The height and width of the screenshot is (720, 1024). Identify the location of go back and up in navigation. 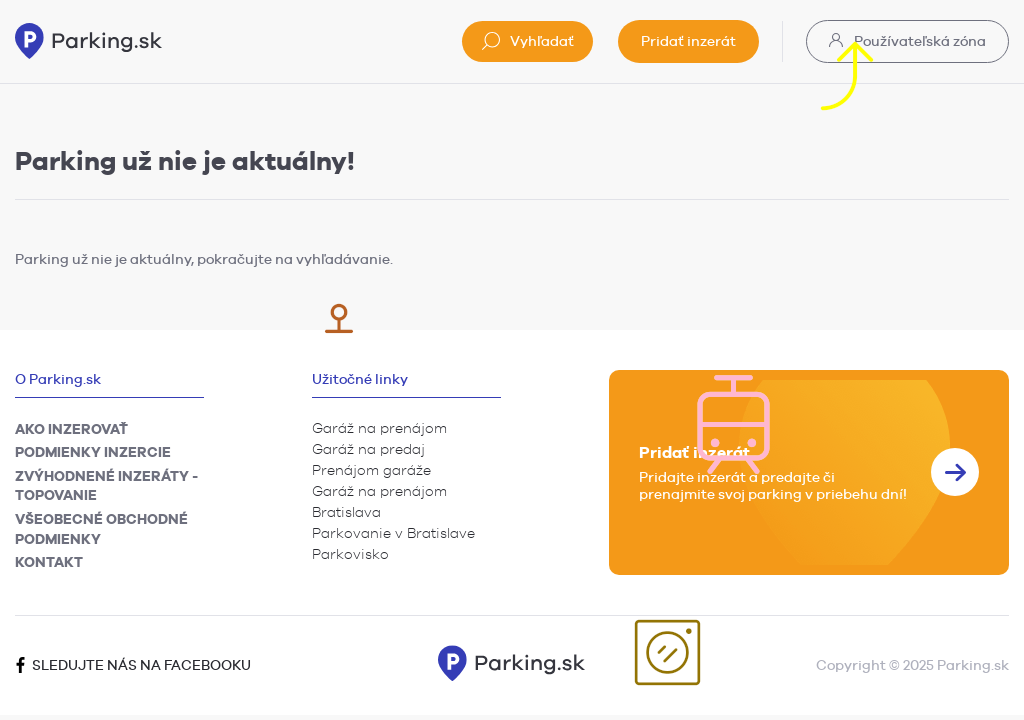
(847, 76).